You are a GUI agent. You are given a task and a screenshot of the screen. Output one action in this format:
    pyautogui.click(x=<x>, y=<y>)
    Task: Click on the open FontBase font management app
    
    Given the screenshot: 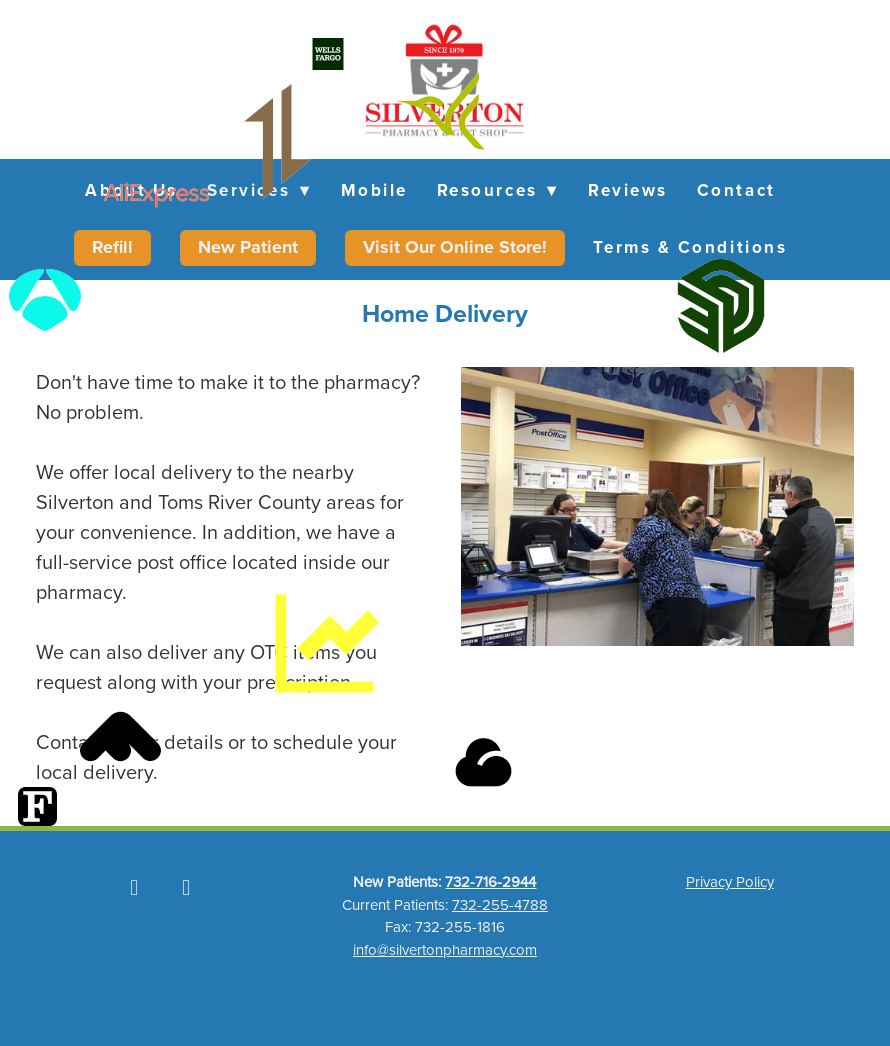 What is the action you would take?
    pyautogui.click(x=120, y=736)
    